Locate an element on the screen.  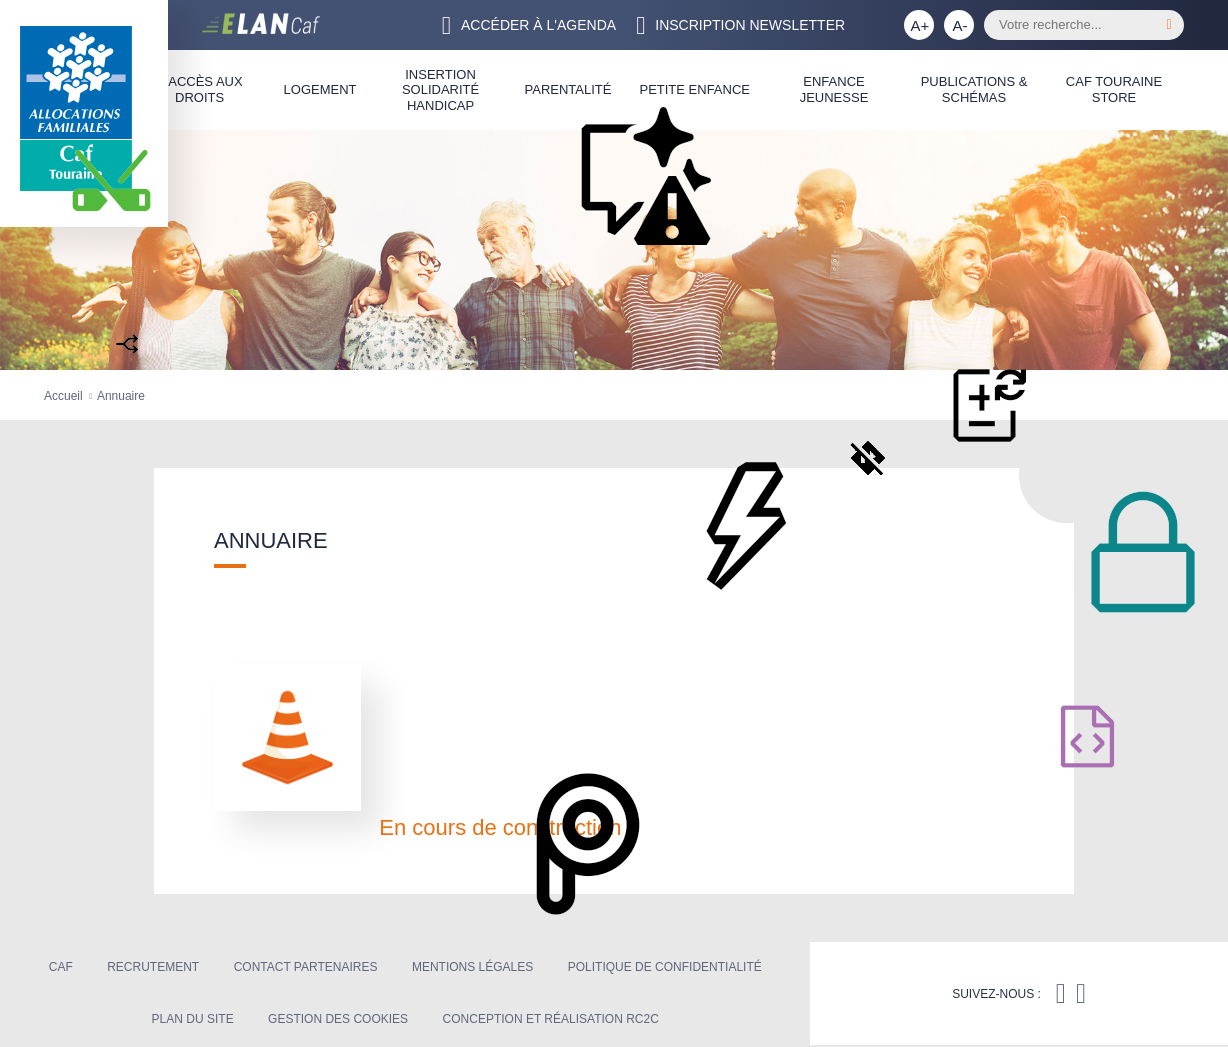
open a code or source file is located at coordinates (1087, 736).